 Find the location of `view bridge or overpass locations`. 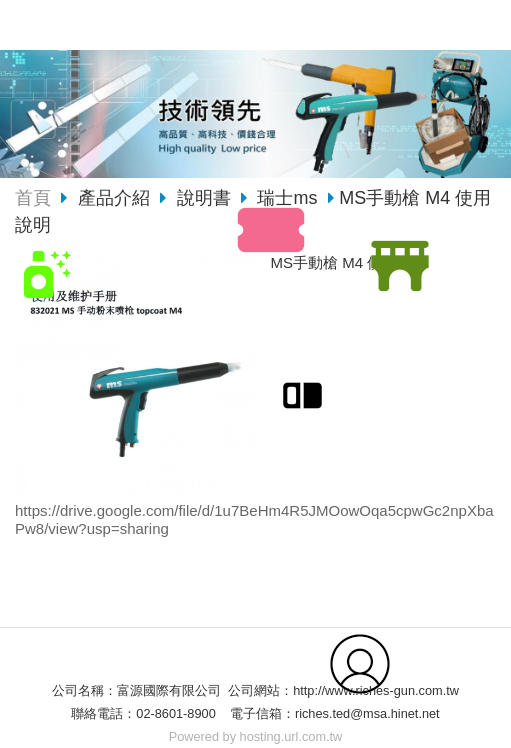

view bridge or overpass locations is located at coordinates (400, 266).